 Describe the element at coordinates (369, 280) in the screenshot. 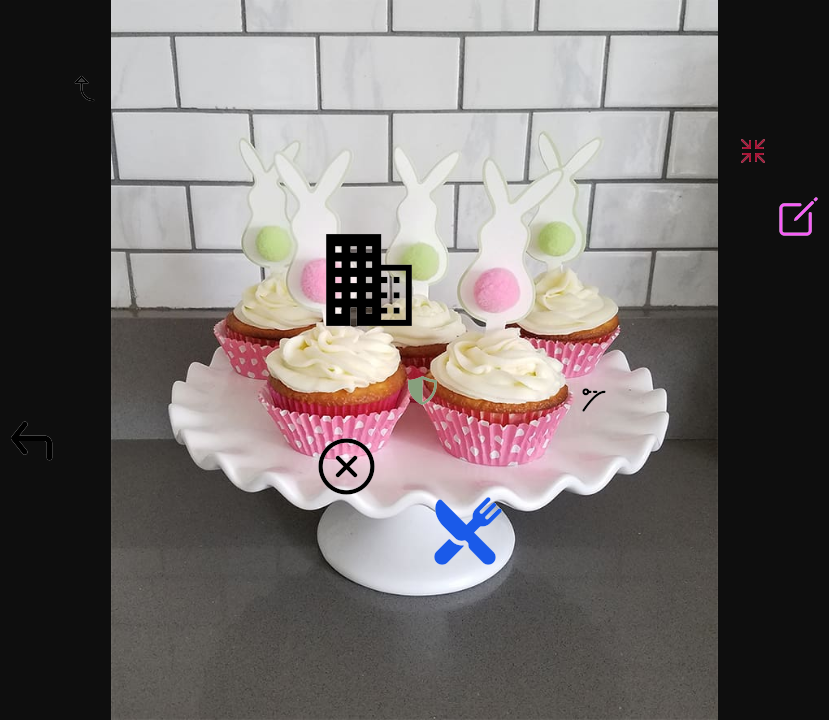

I see `view business or company information` at that location.